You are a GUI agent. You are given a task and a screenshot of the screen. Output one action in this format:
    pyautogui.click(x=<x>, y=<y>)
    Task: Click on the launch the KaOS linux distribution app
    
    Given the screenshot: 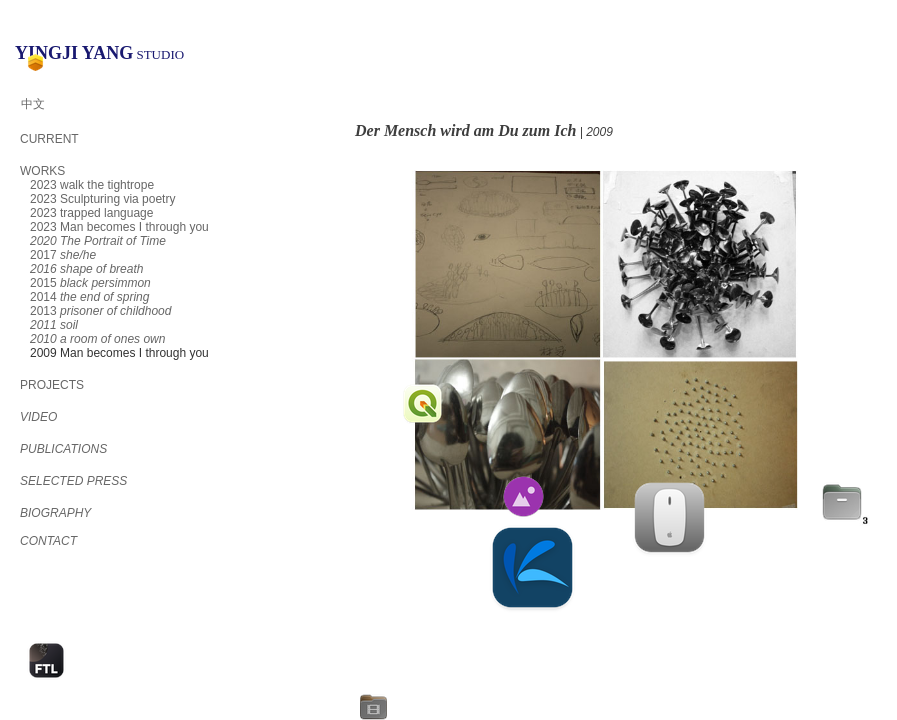 What is the action you would take?
    pyautogui.click(x=532, y=567)
    